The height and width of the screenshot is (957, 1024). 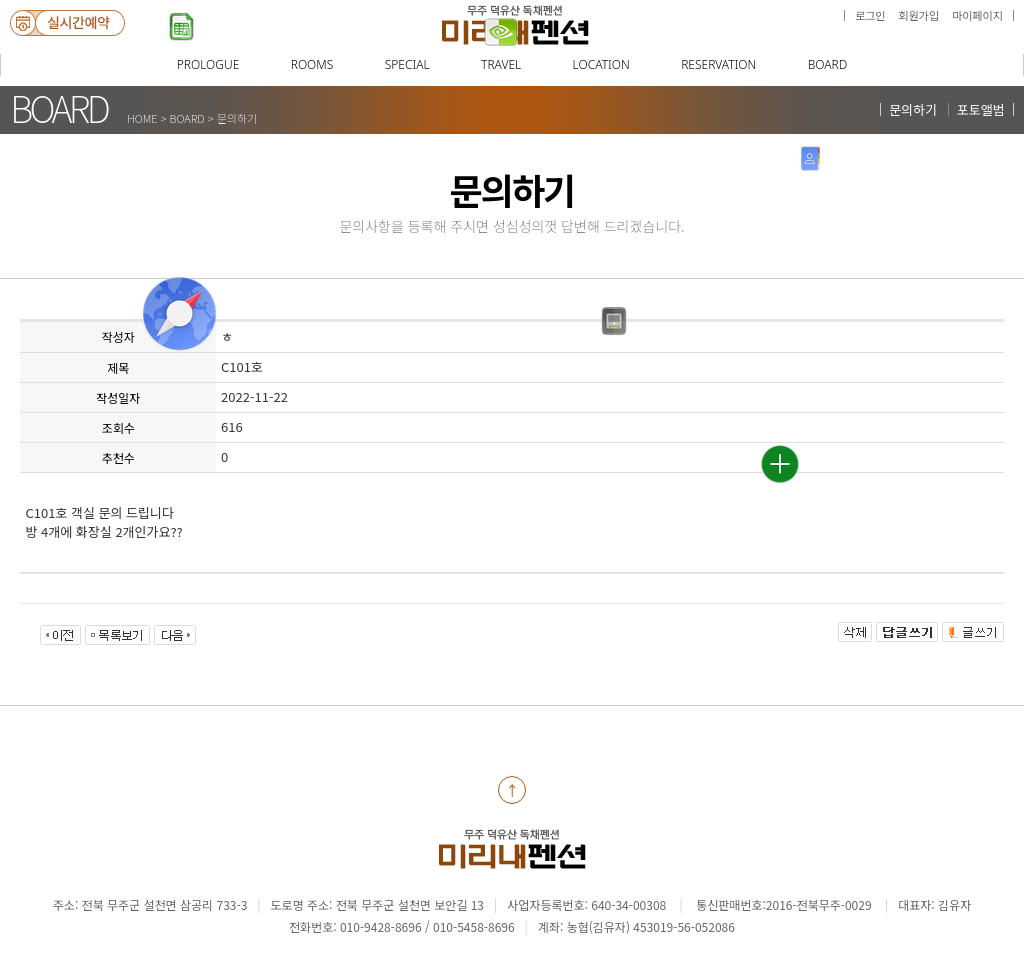 What do you see at coordinates (780, 464) in the screenshot?
I see `add a new item to a list` at bounding box center [780, 464].